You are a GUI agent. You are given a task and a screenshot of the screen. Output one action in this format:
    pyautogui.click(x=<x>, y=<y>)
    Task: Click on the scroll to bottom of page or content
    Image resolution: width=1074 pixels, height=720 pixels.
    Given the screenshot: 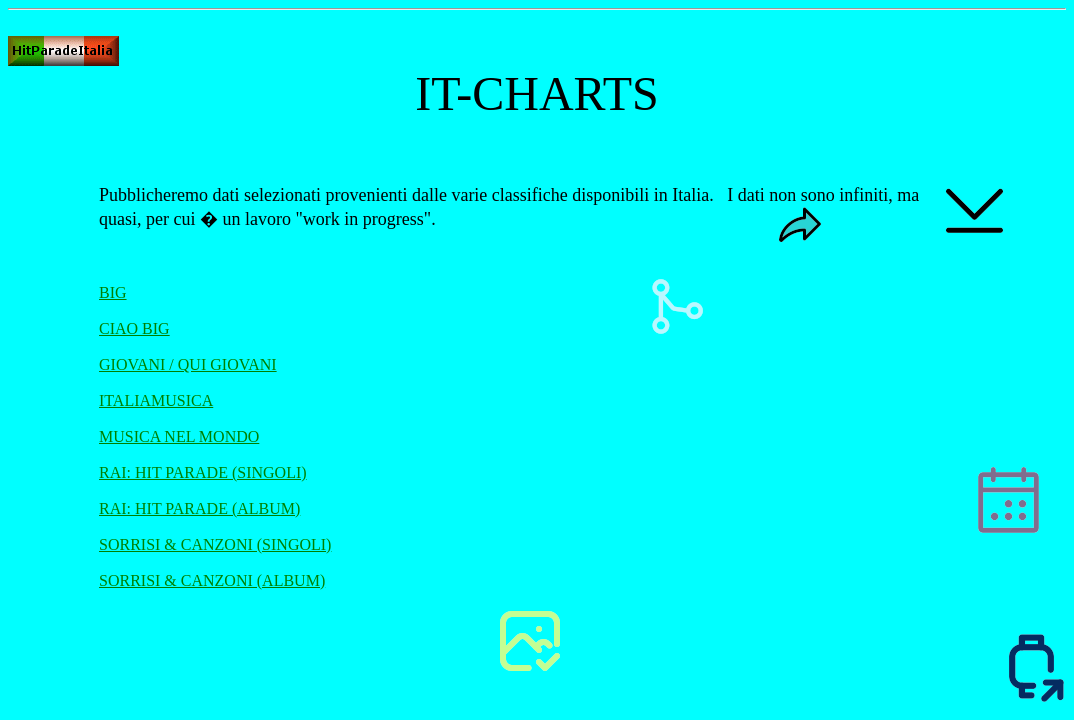 What is the action you would take?
    pyautogui.click(x=974, y=209)
    